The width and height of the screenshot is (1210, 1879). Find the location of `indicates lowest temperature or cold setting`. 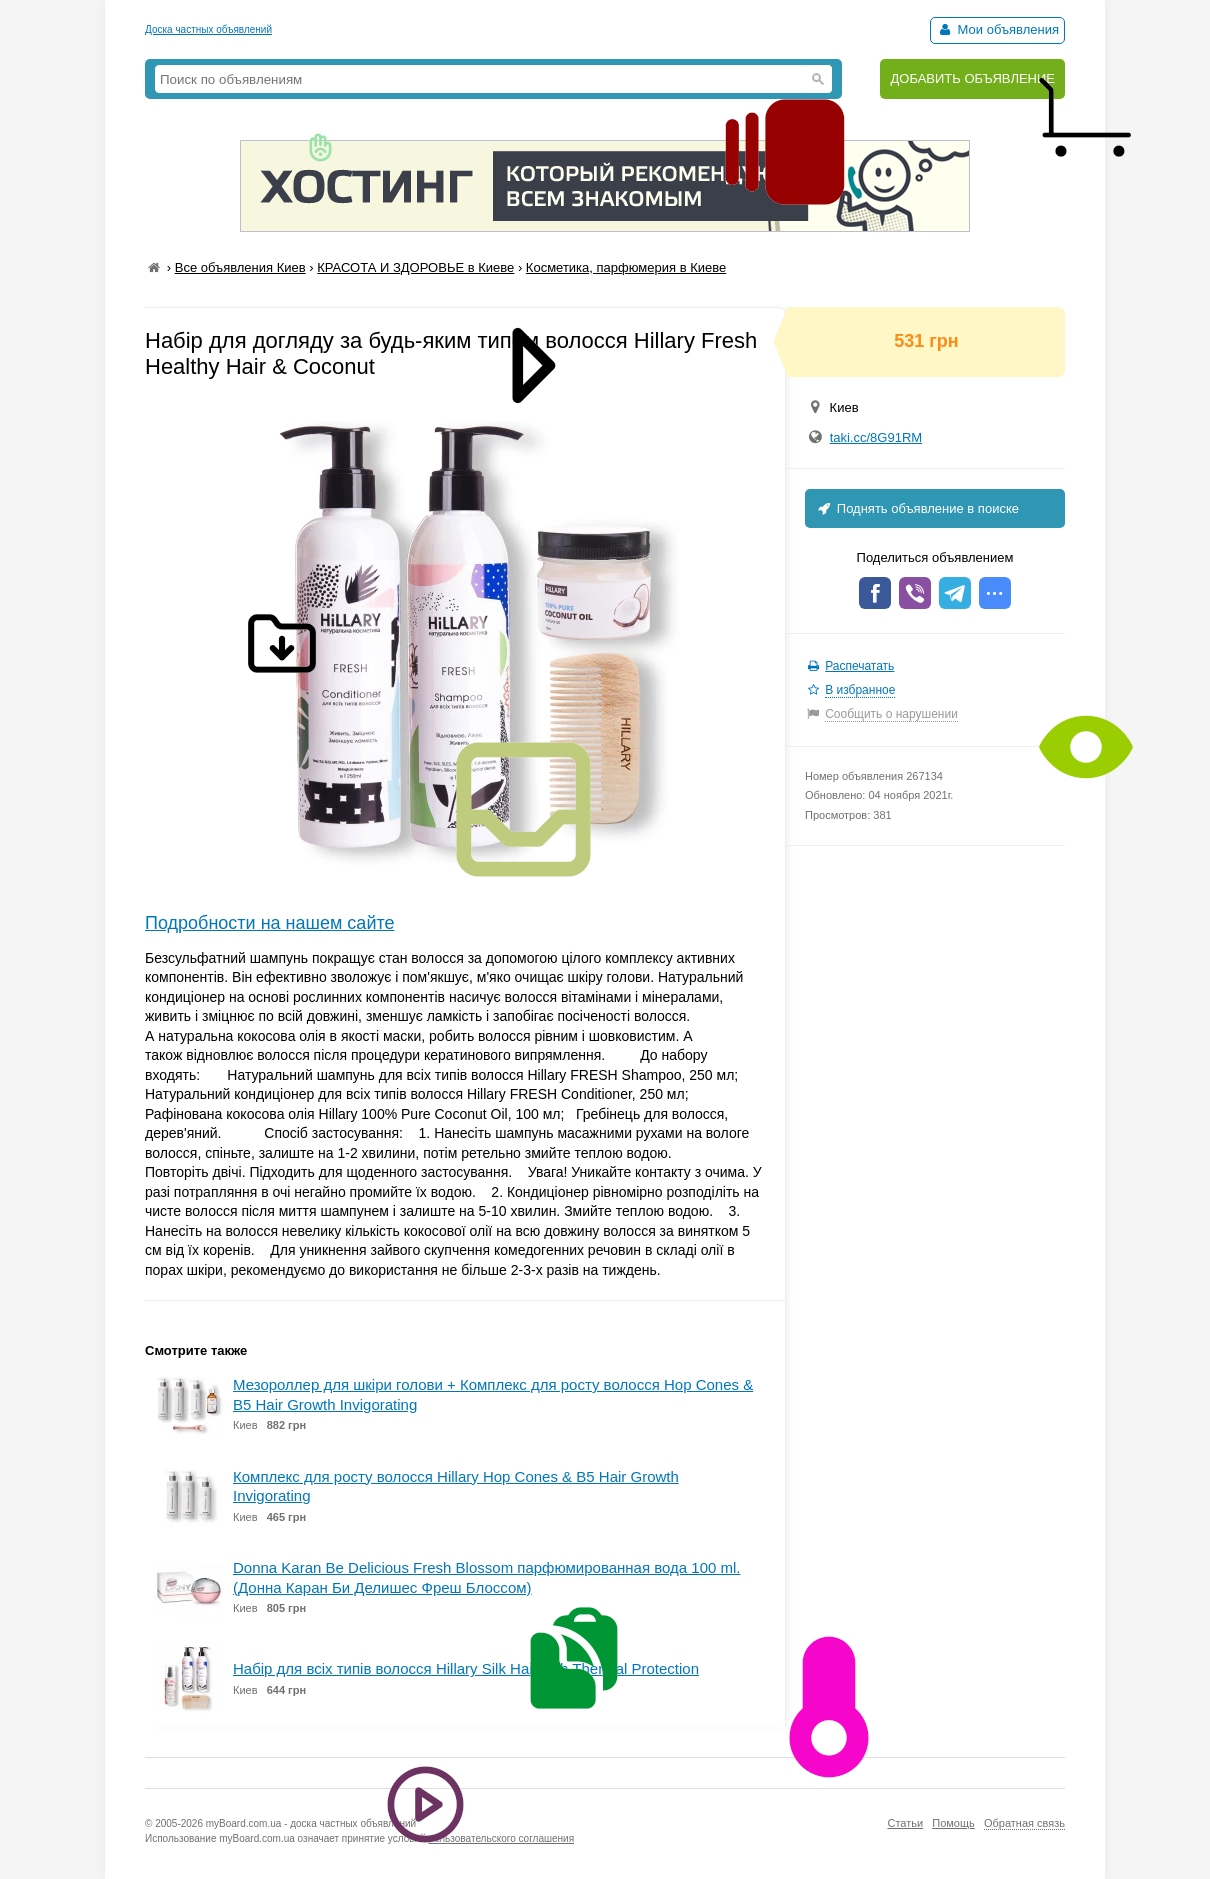

indicates lowest temperature or cold setting is located at coordinates (829, 1707).